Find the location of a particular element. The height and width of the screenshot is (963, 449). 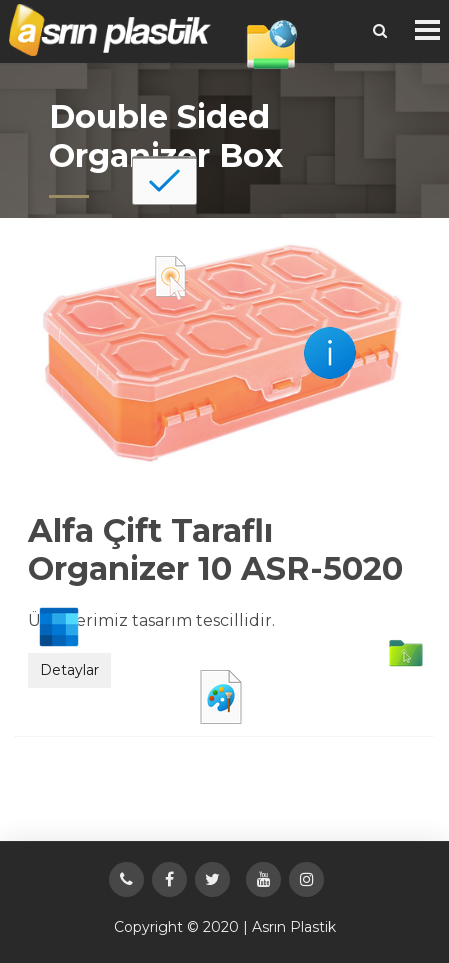

view more information about this item is located at coordinates (330, 353).